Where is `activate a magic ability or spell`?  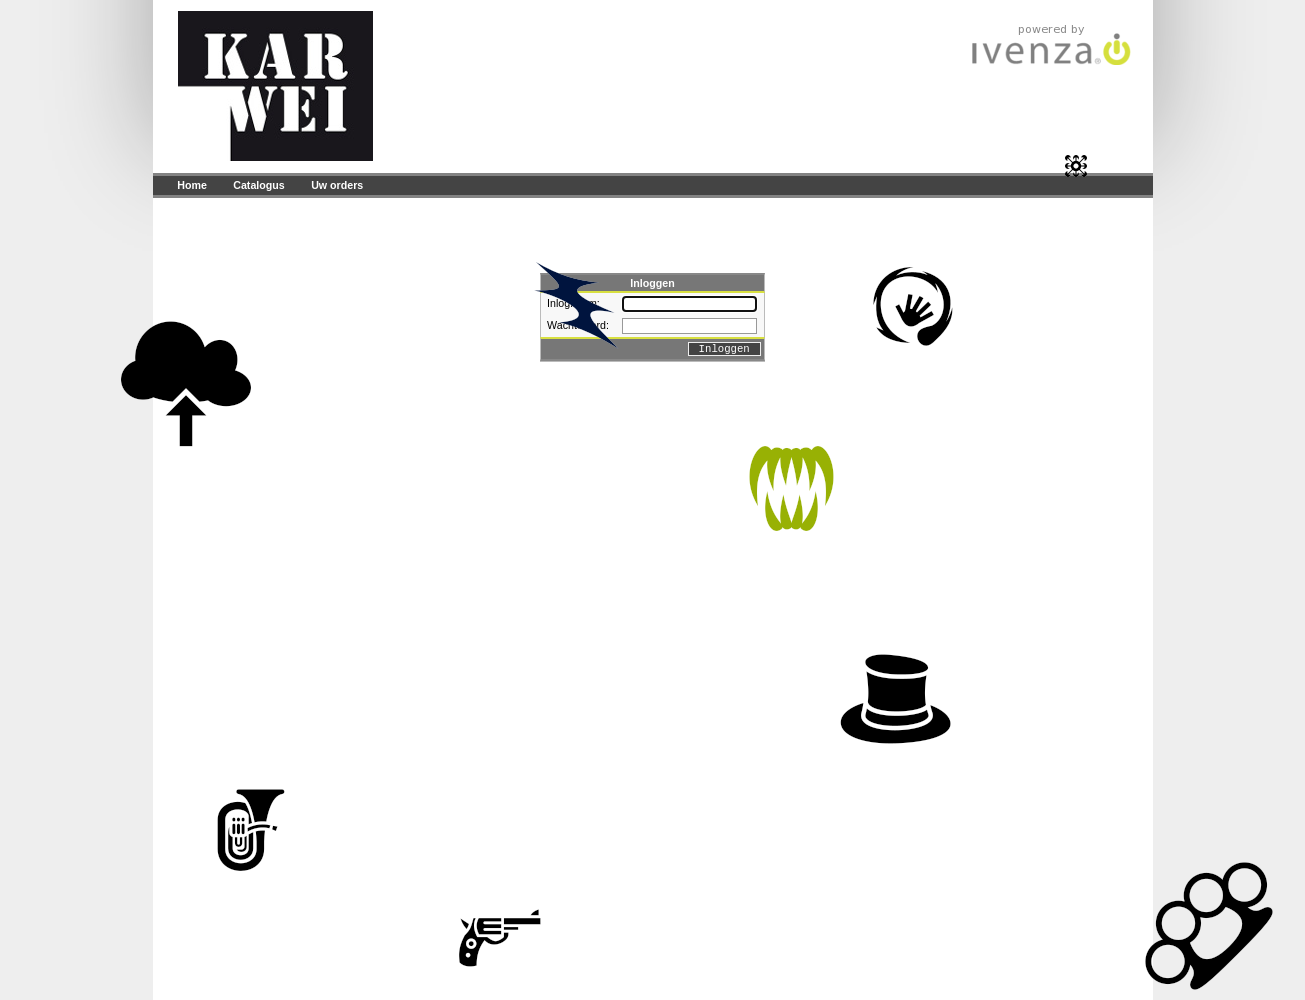
activate a magic ability or spell is located at coordinates (913, 307).